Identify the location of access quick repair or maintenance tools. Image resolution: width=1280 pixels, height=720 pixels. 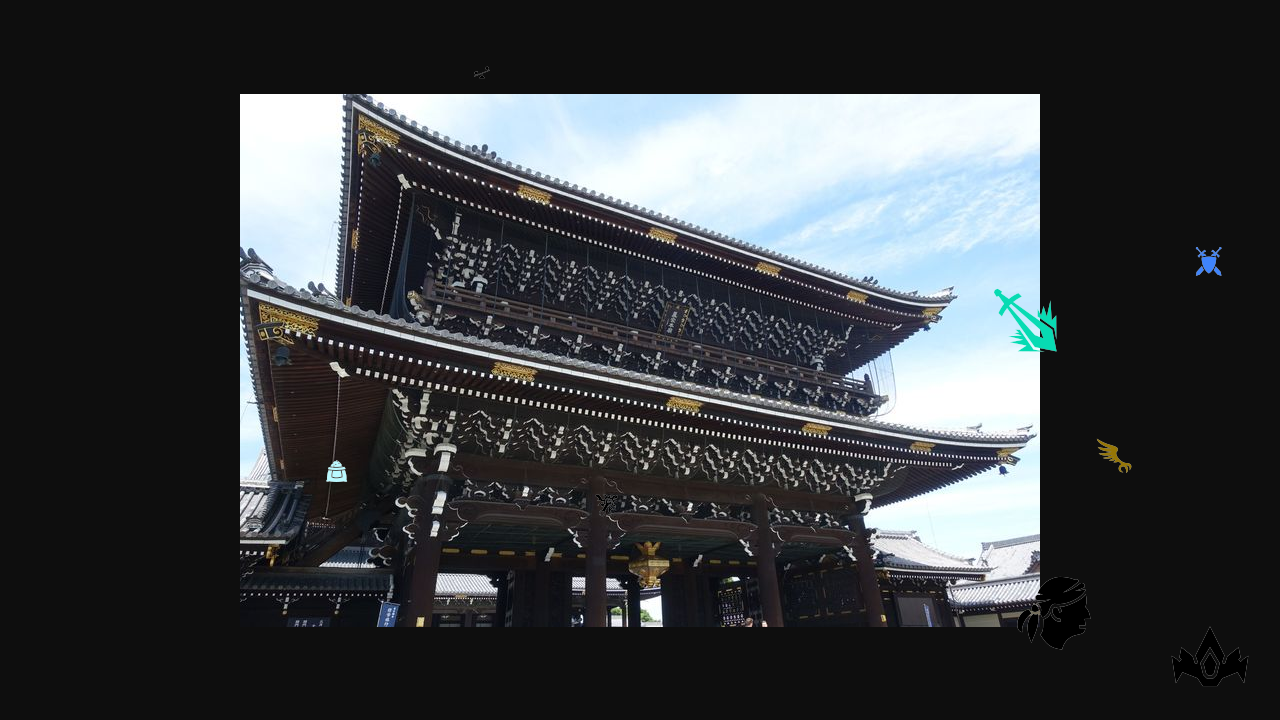
(606, 505).